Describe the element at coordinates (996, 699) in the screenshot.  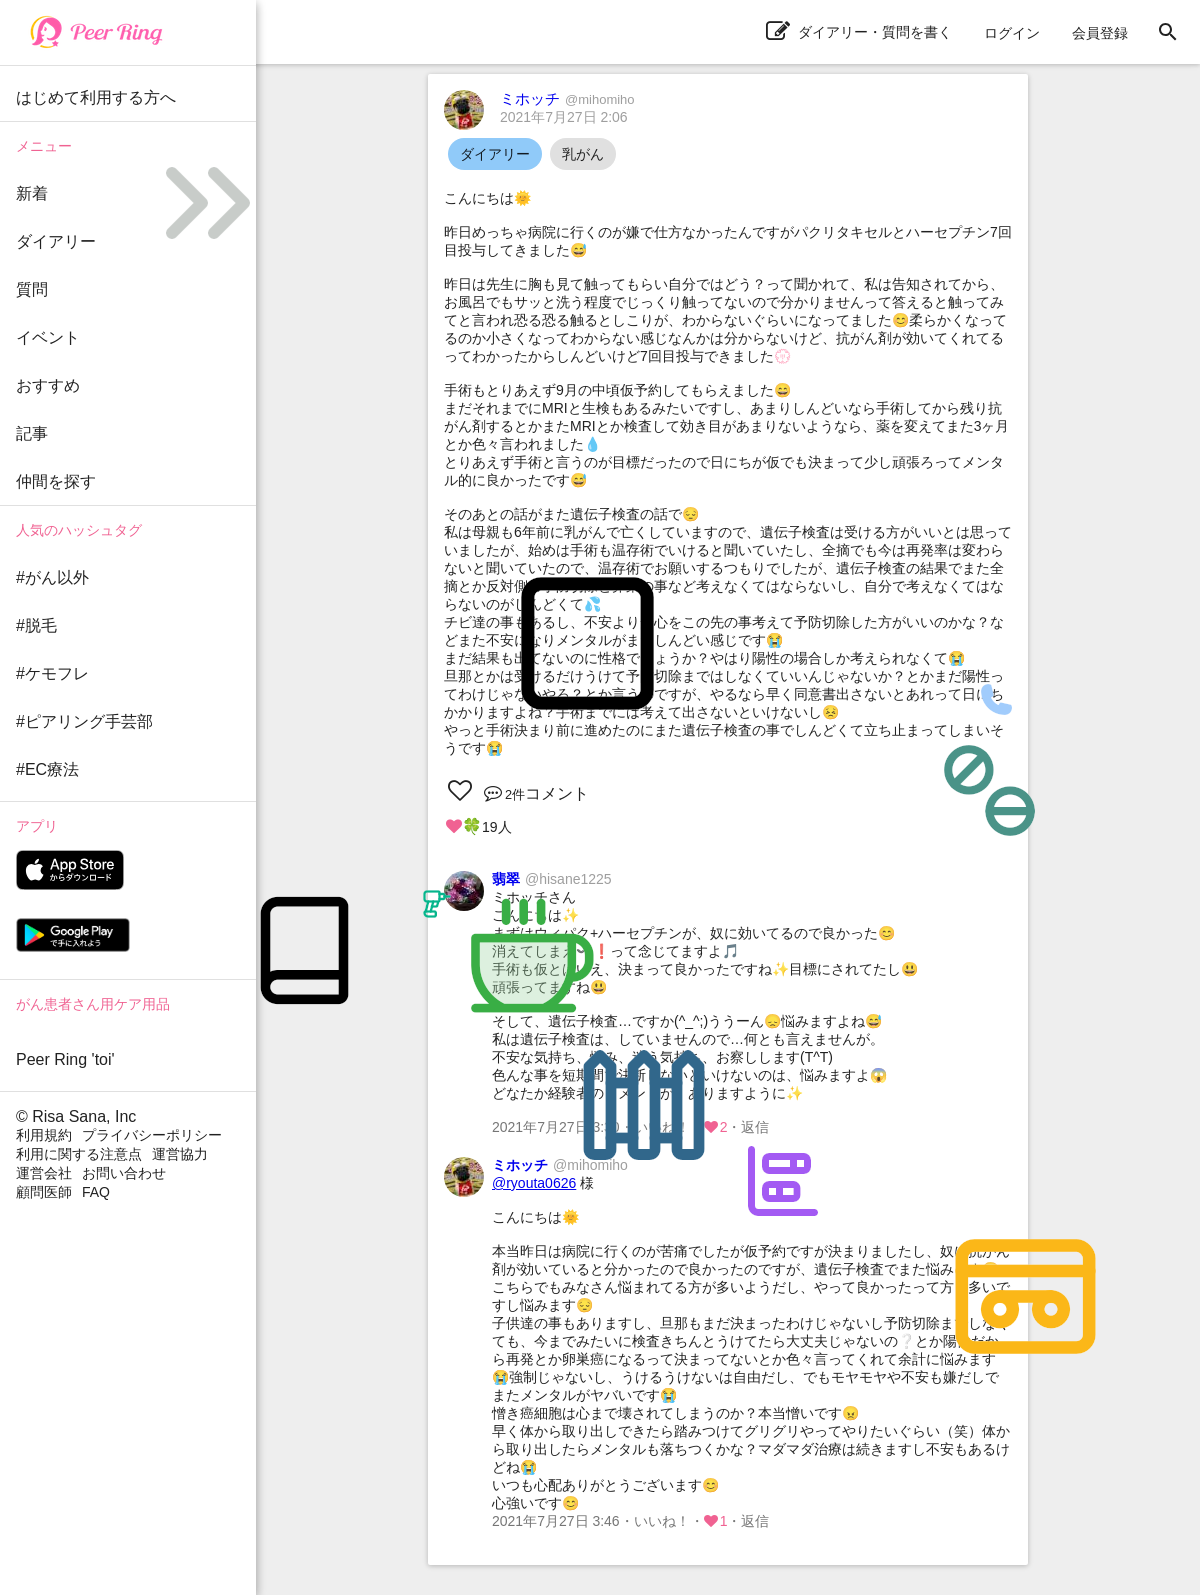
I see `make a phone call` at that location.